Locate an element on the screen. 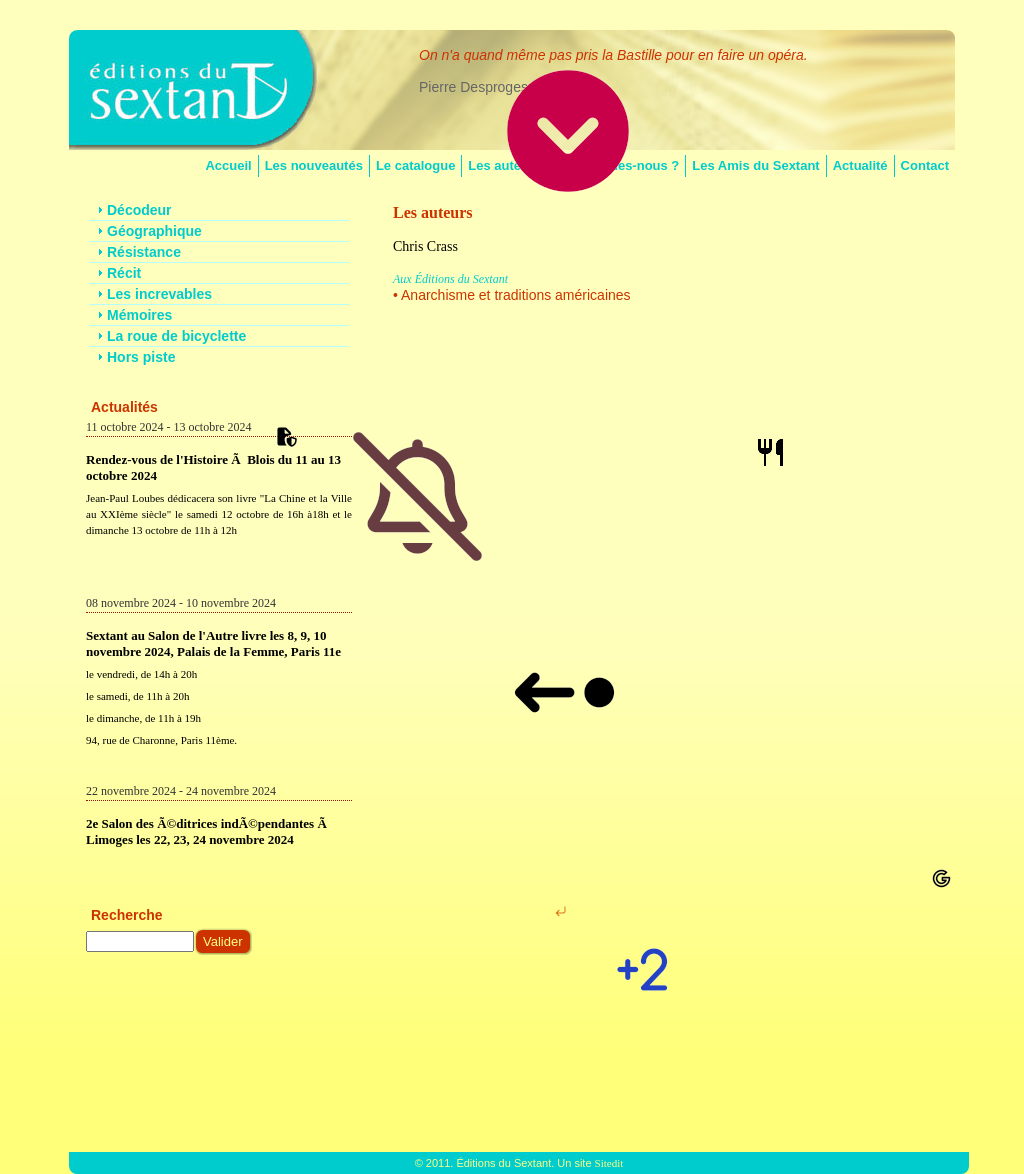 The image size is (1024, 1174). move selected item to the left is located at coordinates (564, 692).